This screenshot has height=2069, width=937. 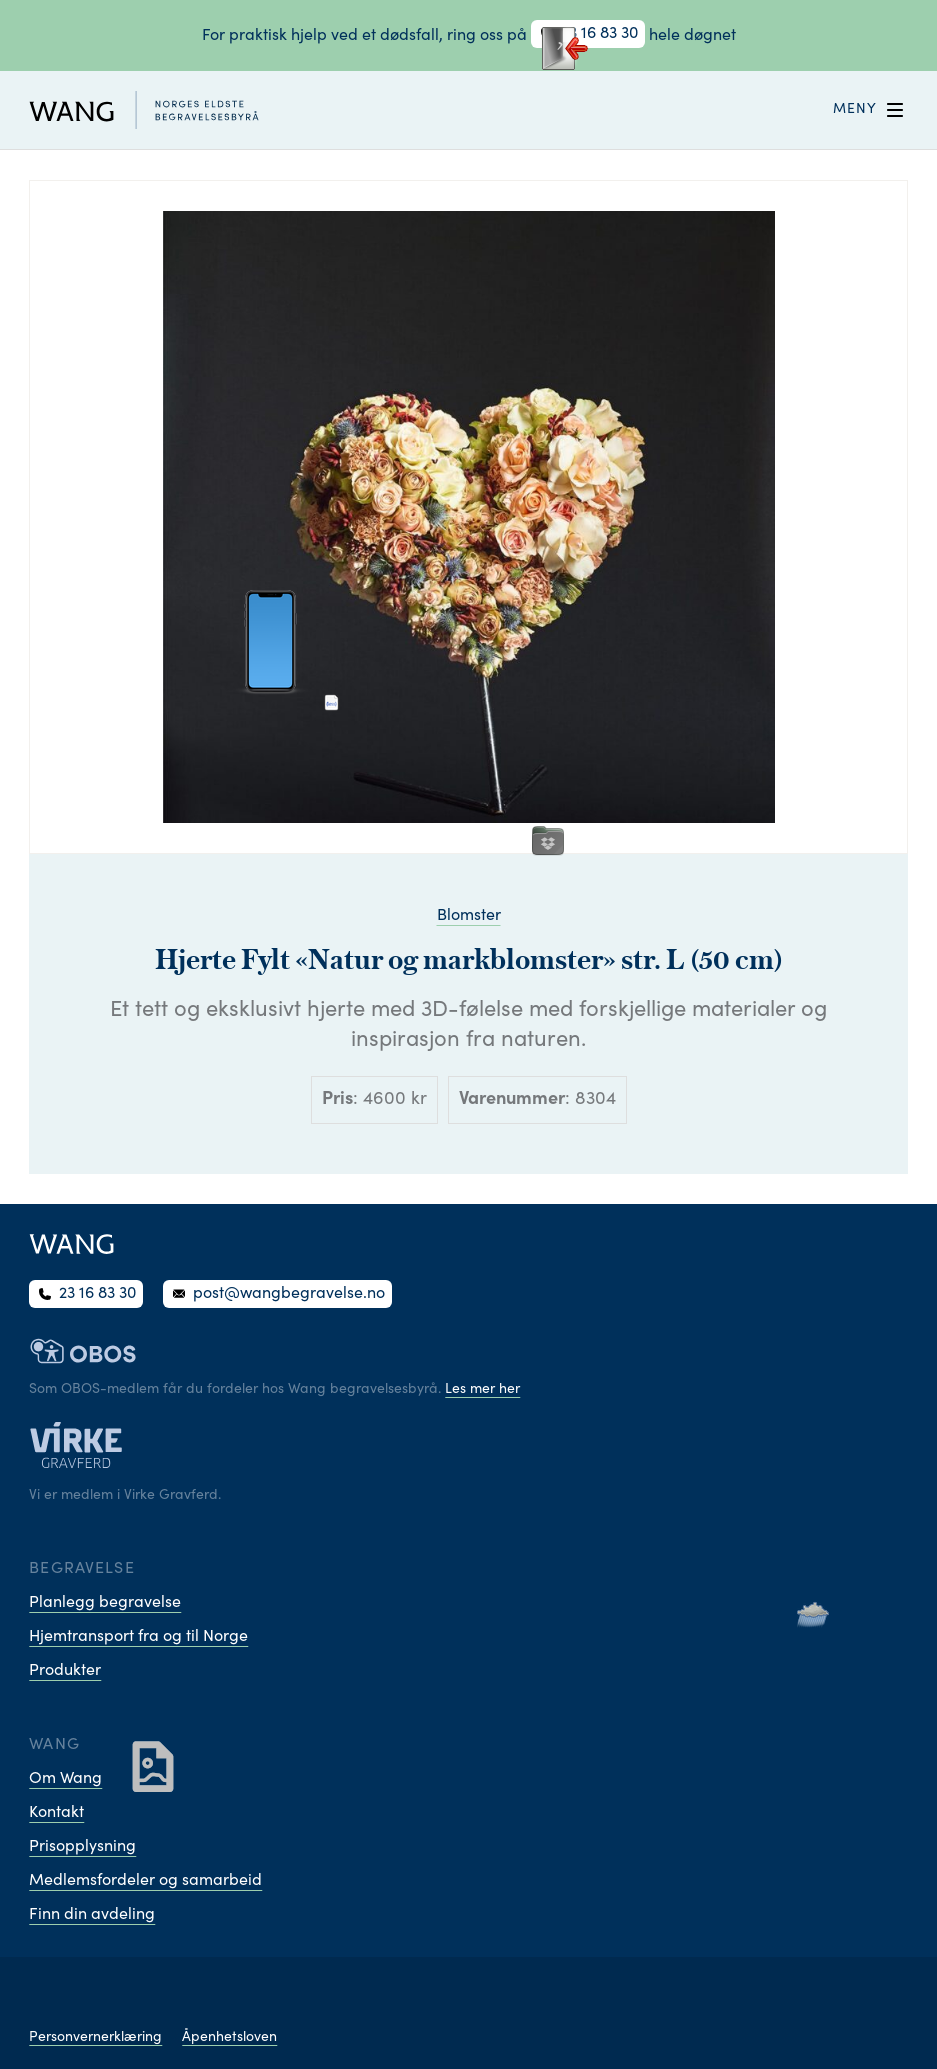 I want to click on a LESS stylesheet file, so click(x=331, y=702).